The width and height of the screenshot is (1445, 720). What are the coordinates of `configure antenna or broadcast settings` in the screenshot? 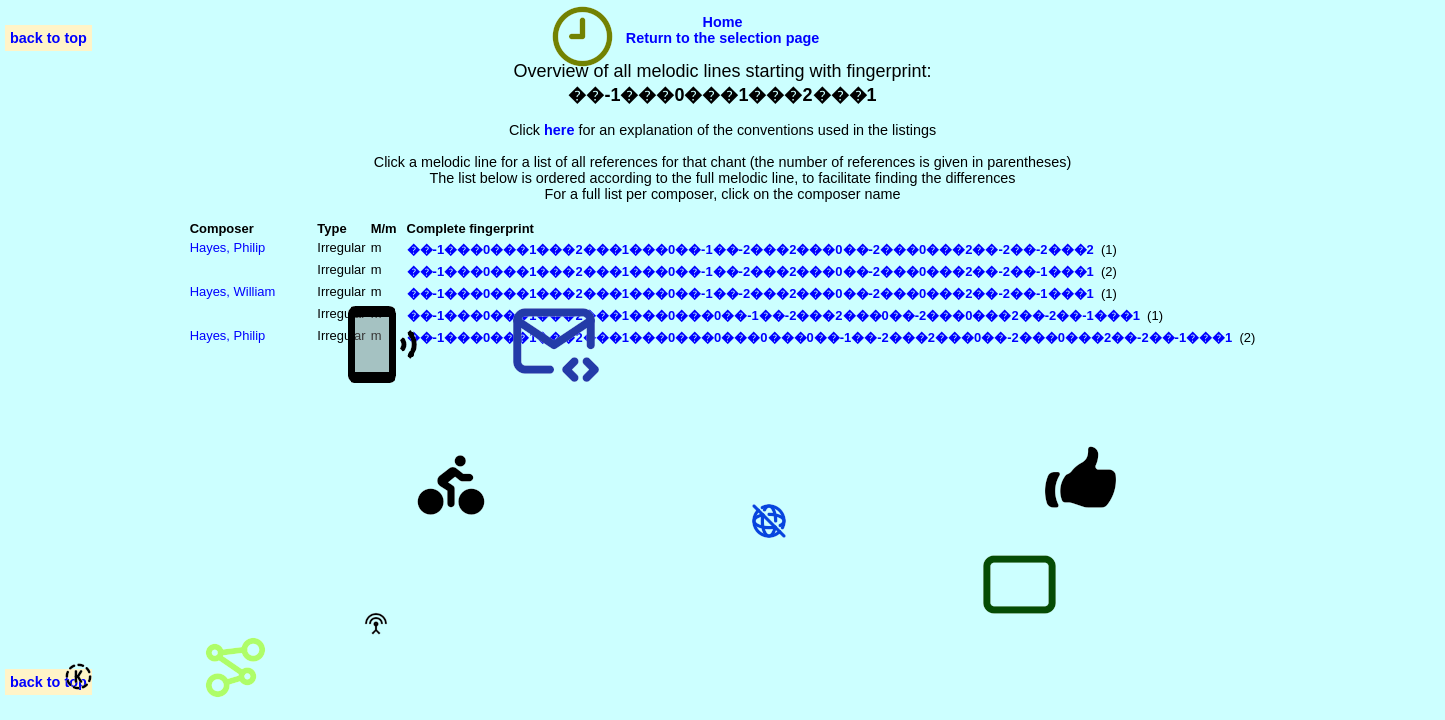 It's located at (376, 624).